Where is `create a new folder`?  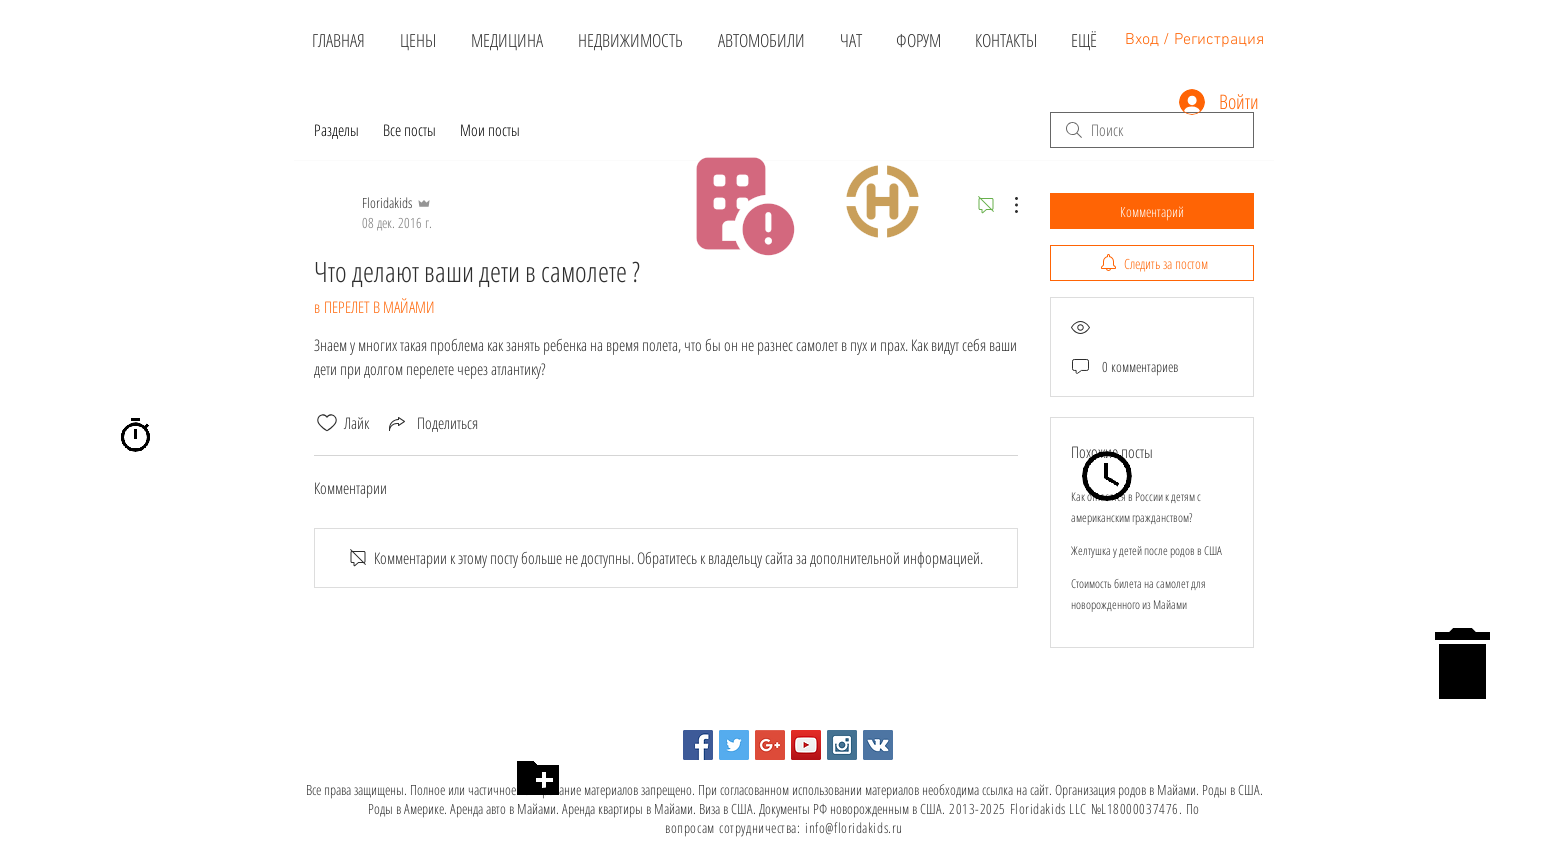
create a new folder is located at coordinates (538, 778).